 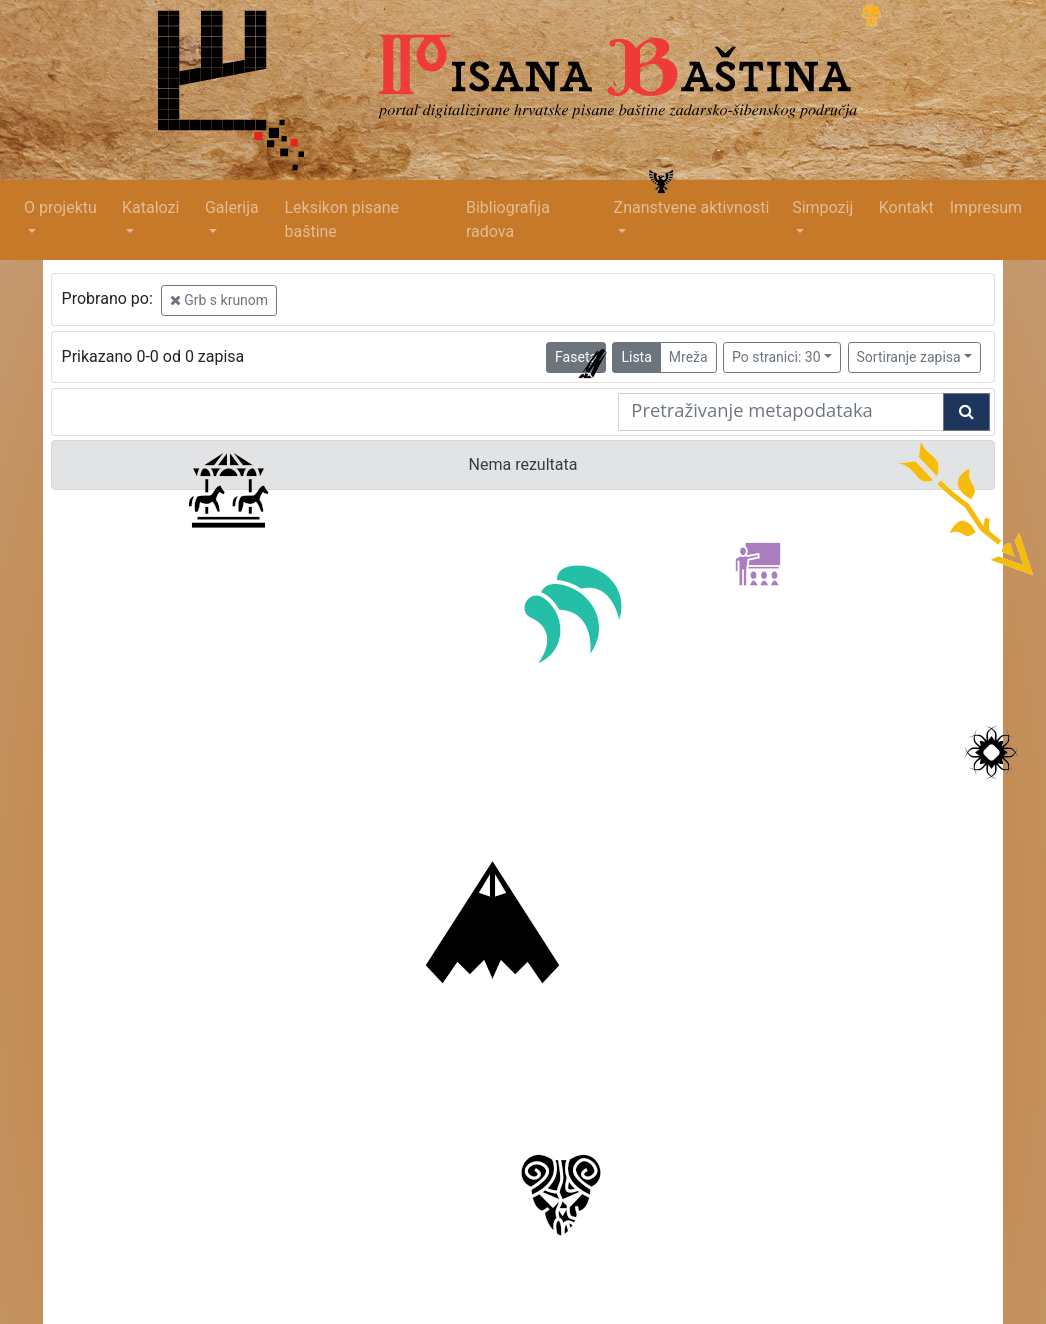 I want to click on indicates a claw or slash attack ability, so click(x=573, y=613).